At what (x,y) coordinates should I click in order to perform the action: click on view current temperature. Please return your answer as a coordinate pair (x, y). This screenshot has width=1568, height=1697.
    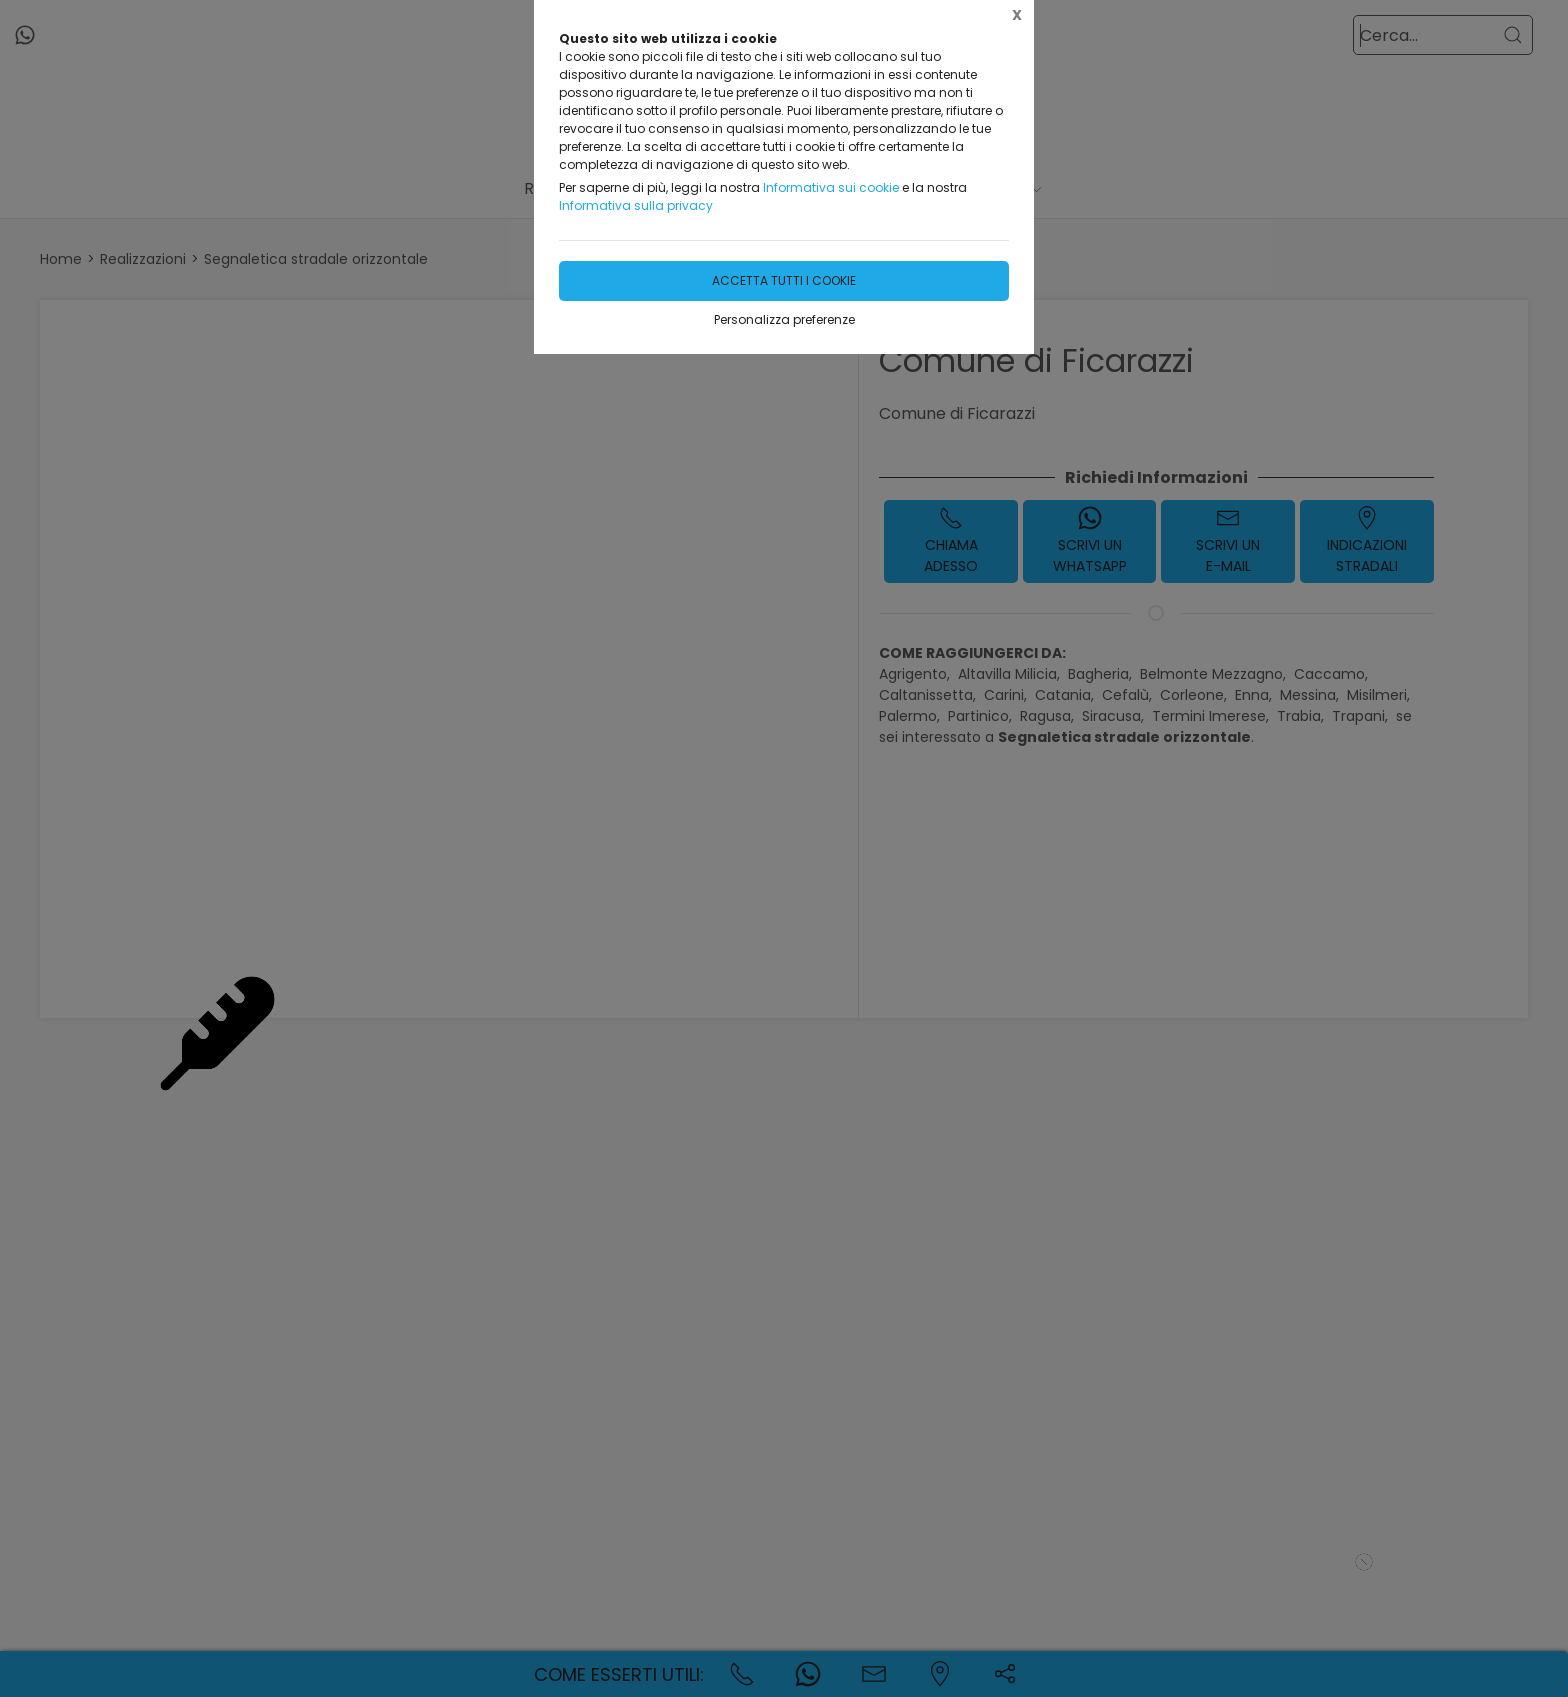
    Looking at the image, I should click on (217, 1033).